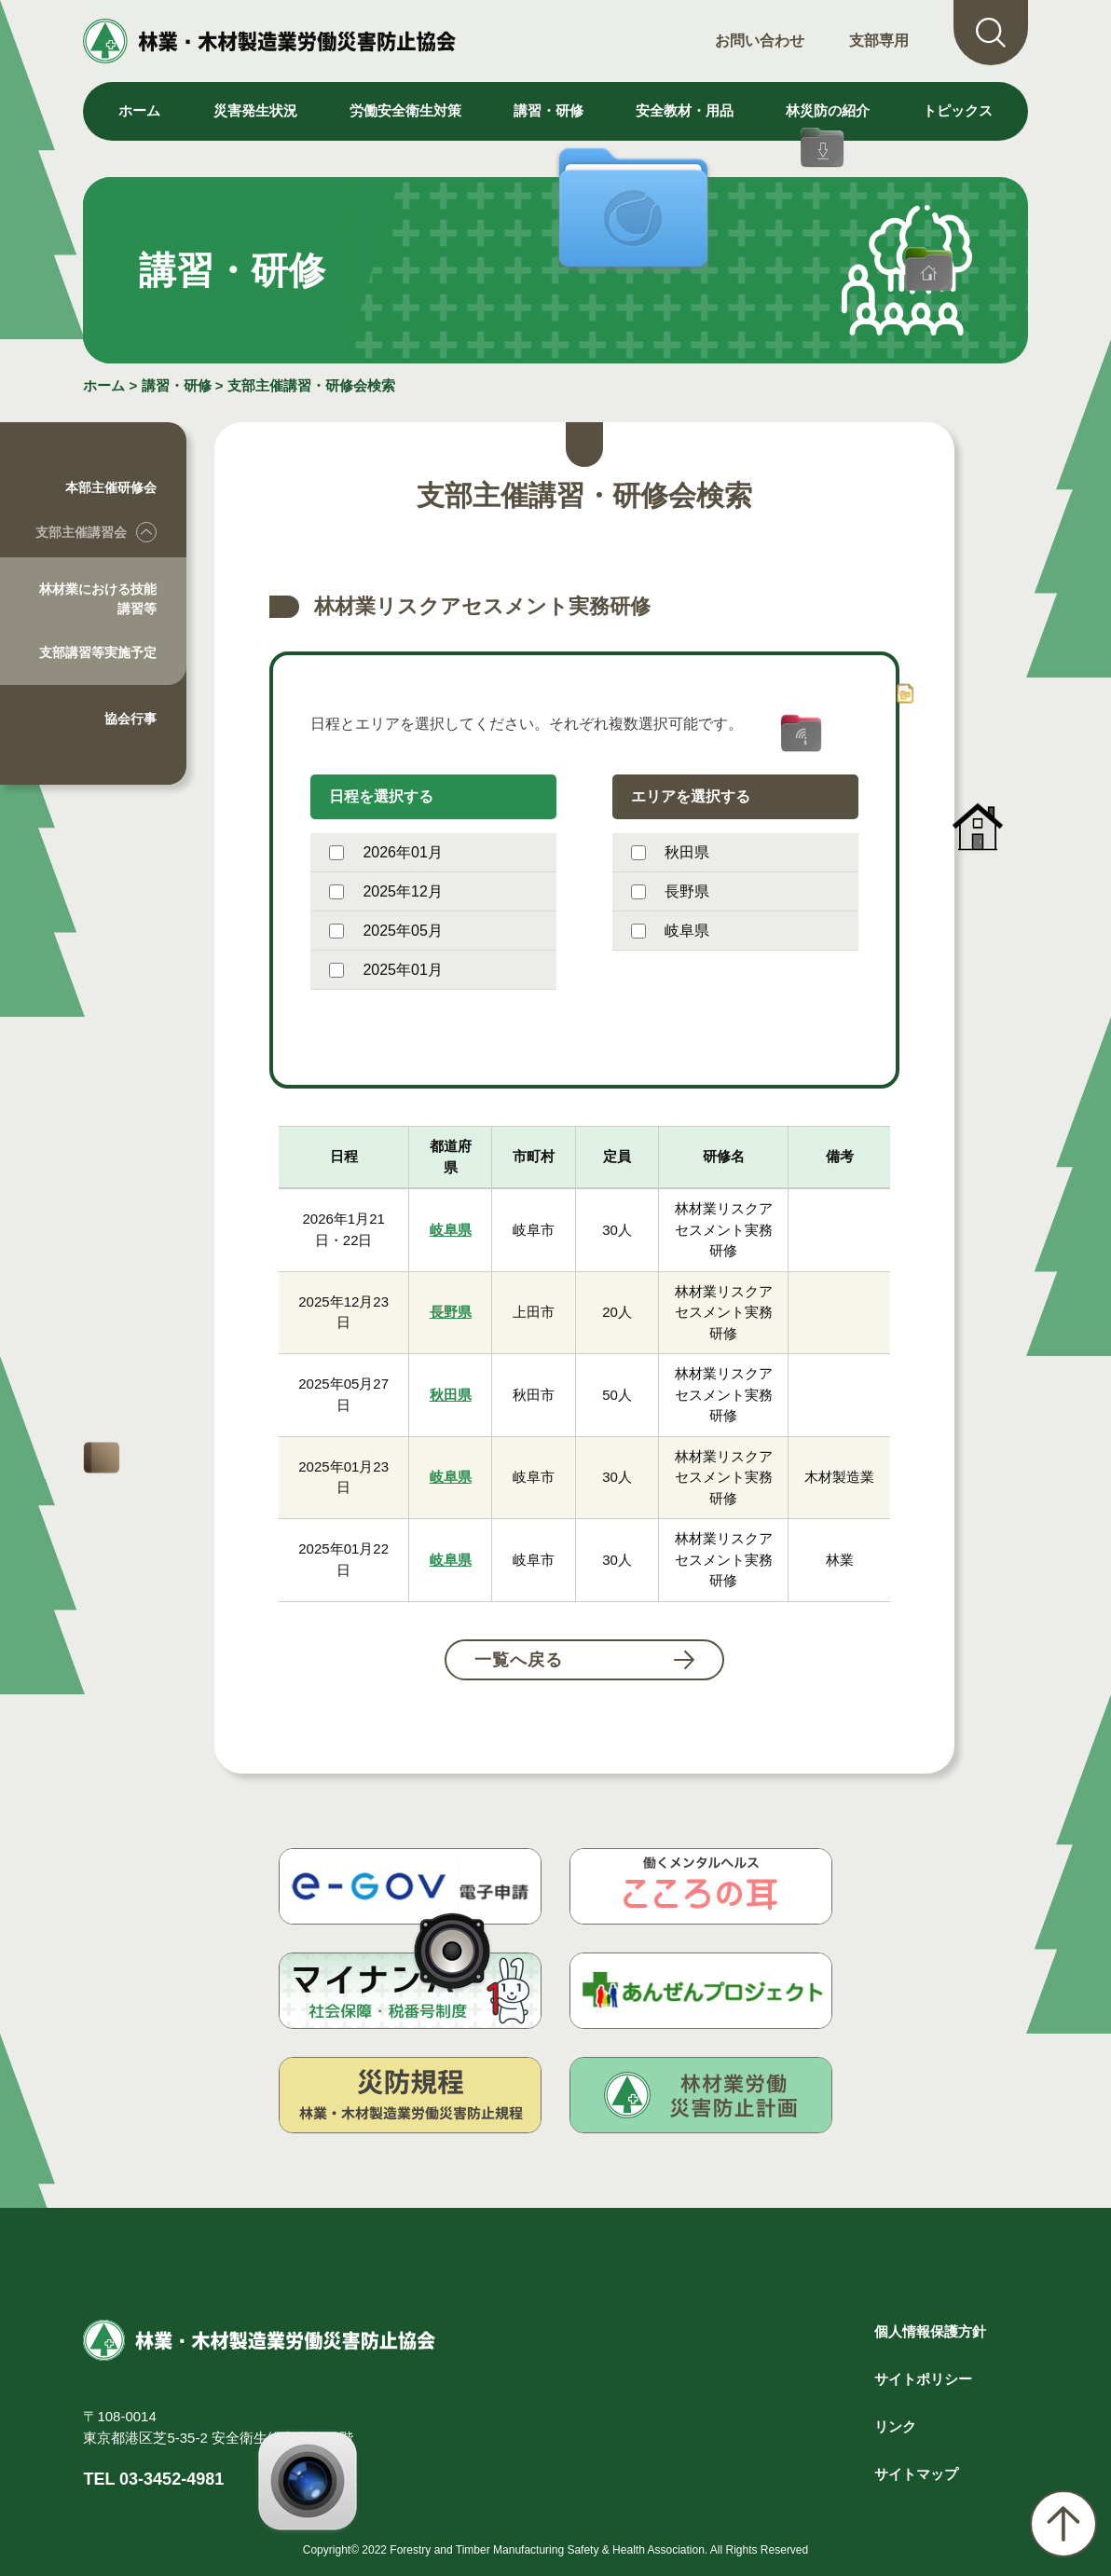  What do you see at coordinates (978, 827) in the screenshot?
I see `navigate to your home folder` at bounding box center [978, 827].